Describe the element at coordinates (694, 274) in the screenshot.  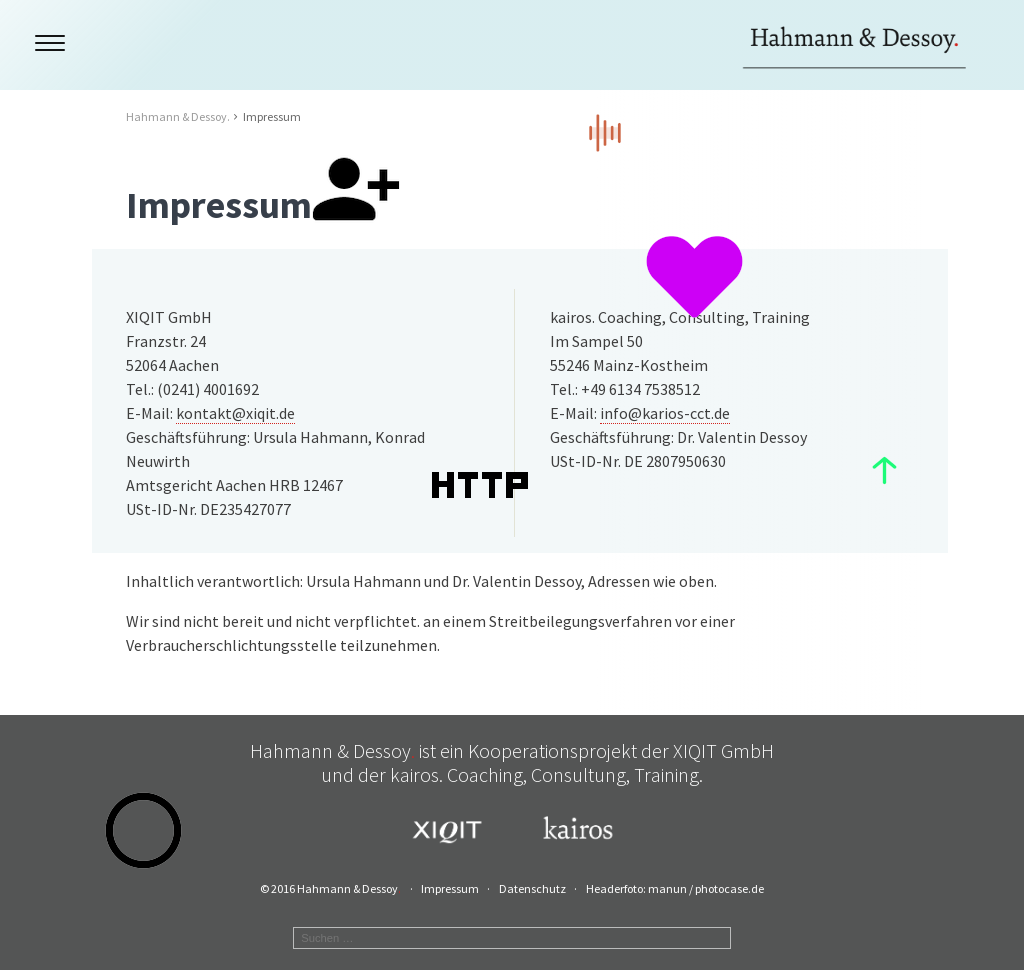
I see `add to favorites` at that location.